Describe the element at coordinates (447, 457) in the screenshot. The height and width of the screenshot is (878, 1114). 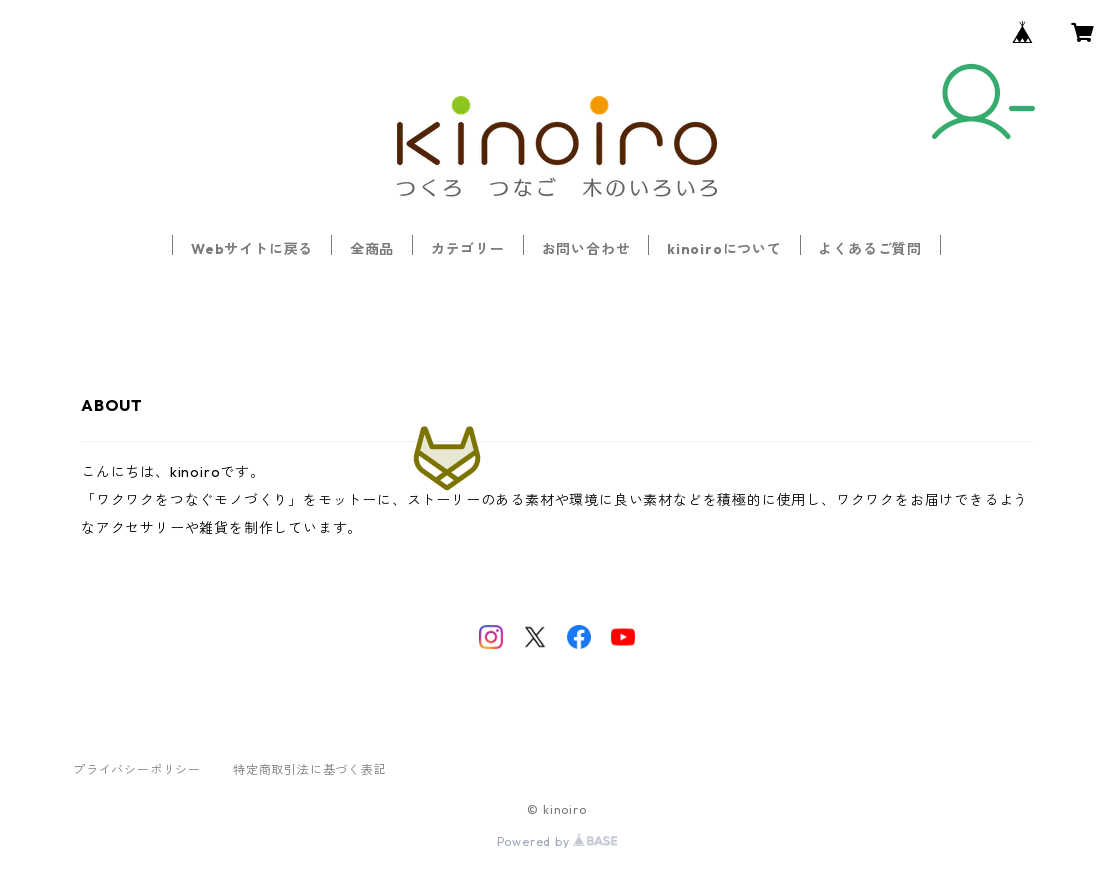
I see `open GitLab repository` at that location.